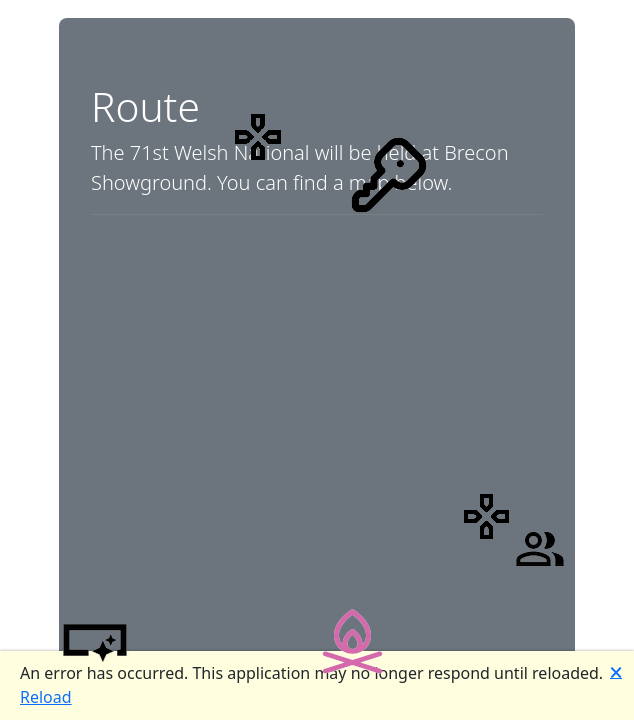 The image size is (634, 720). Describe the element at coordinates (352, 641) in the screenshot. I see `access camping or outdoor activity features` at that location.